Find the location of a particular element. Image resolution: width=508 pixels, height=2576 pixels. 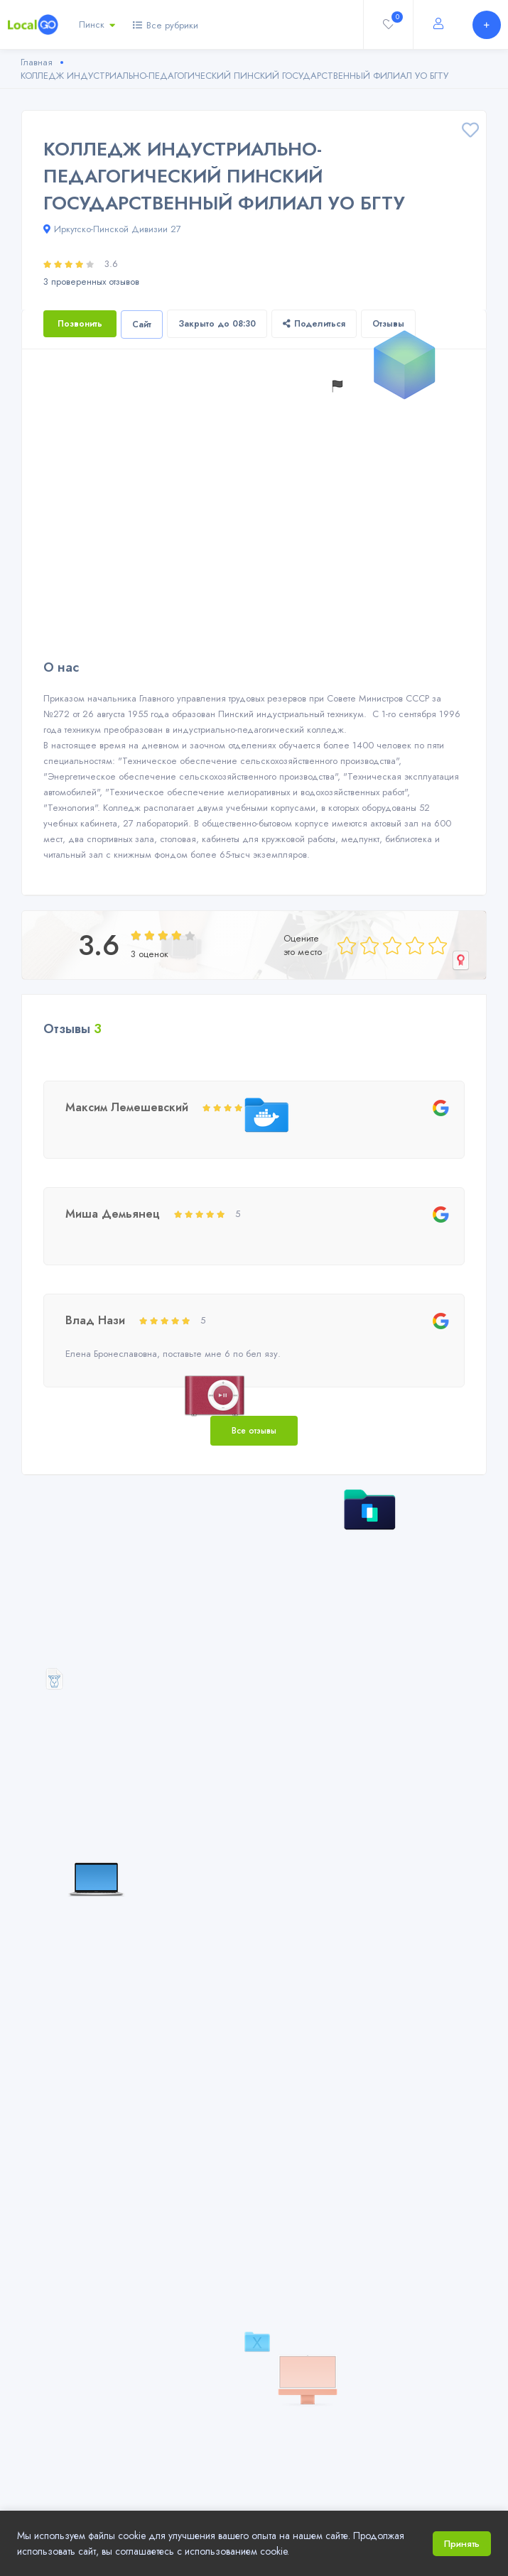

indicates a connected iPod shuffle device is located at coordinates (215, 1385).